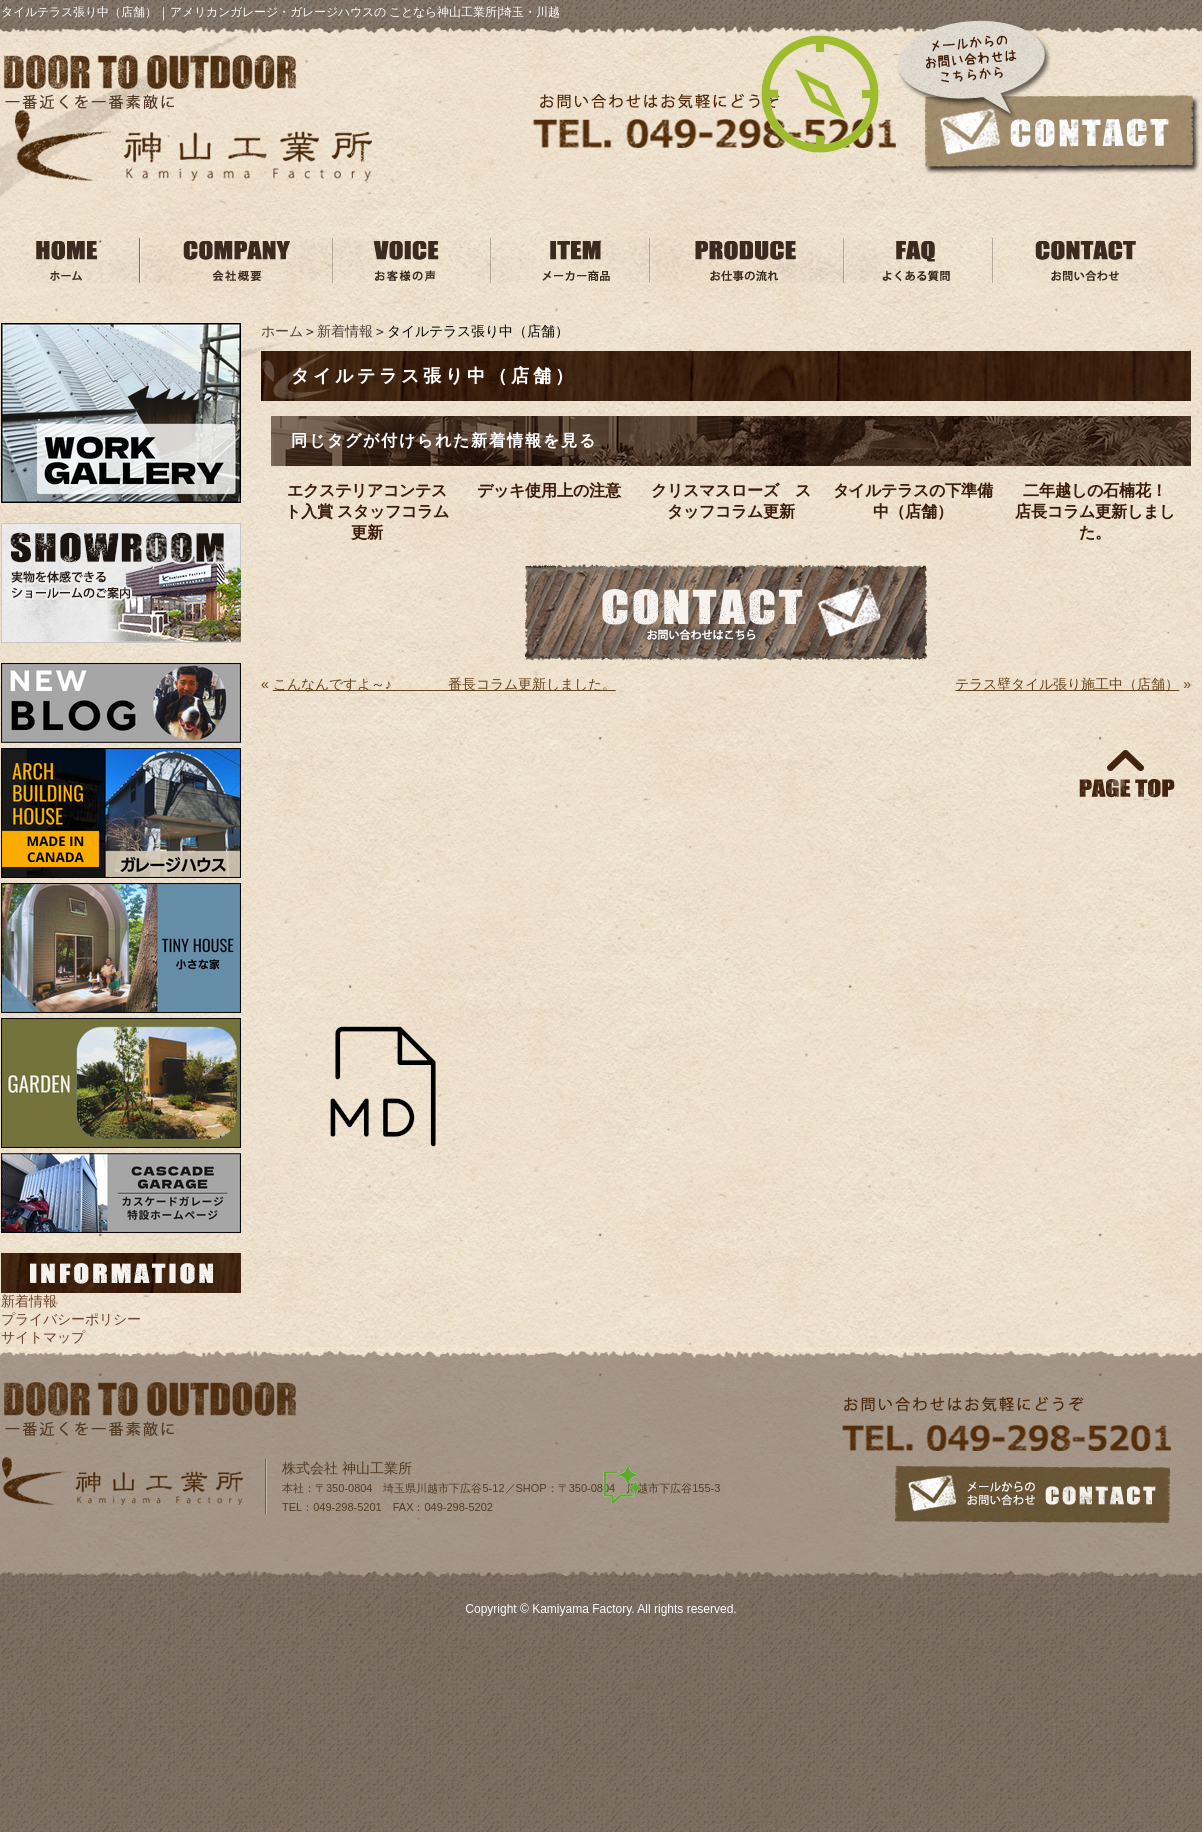  Describe the element at coordinates (385, 1086) in the screenshot. I see `open a markdown file` at that location.